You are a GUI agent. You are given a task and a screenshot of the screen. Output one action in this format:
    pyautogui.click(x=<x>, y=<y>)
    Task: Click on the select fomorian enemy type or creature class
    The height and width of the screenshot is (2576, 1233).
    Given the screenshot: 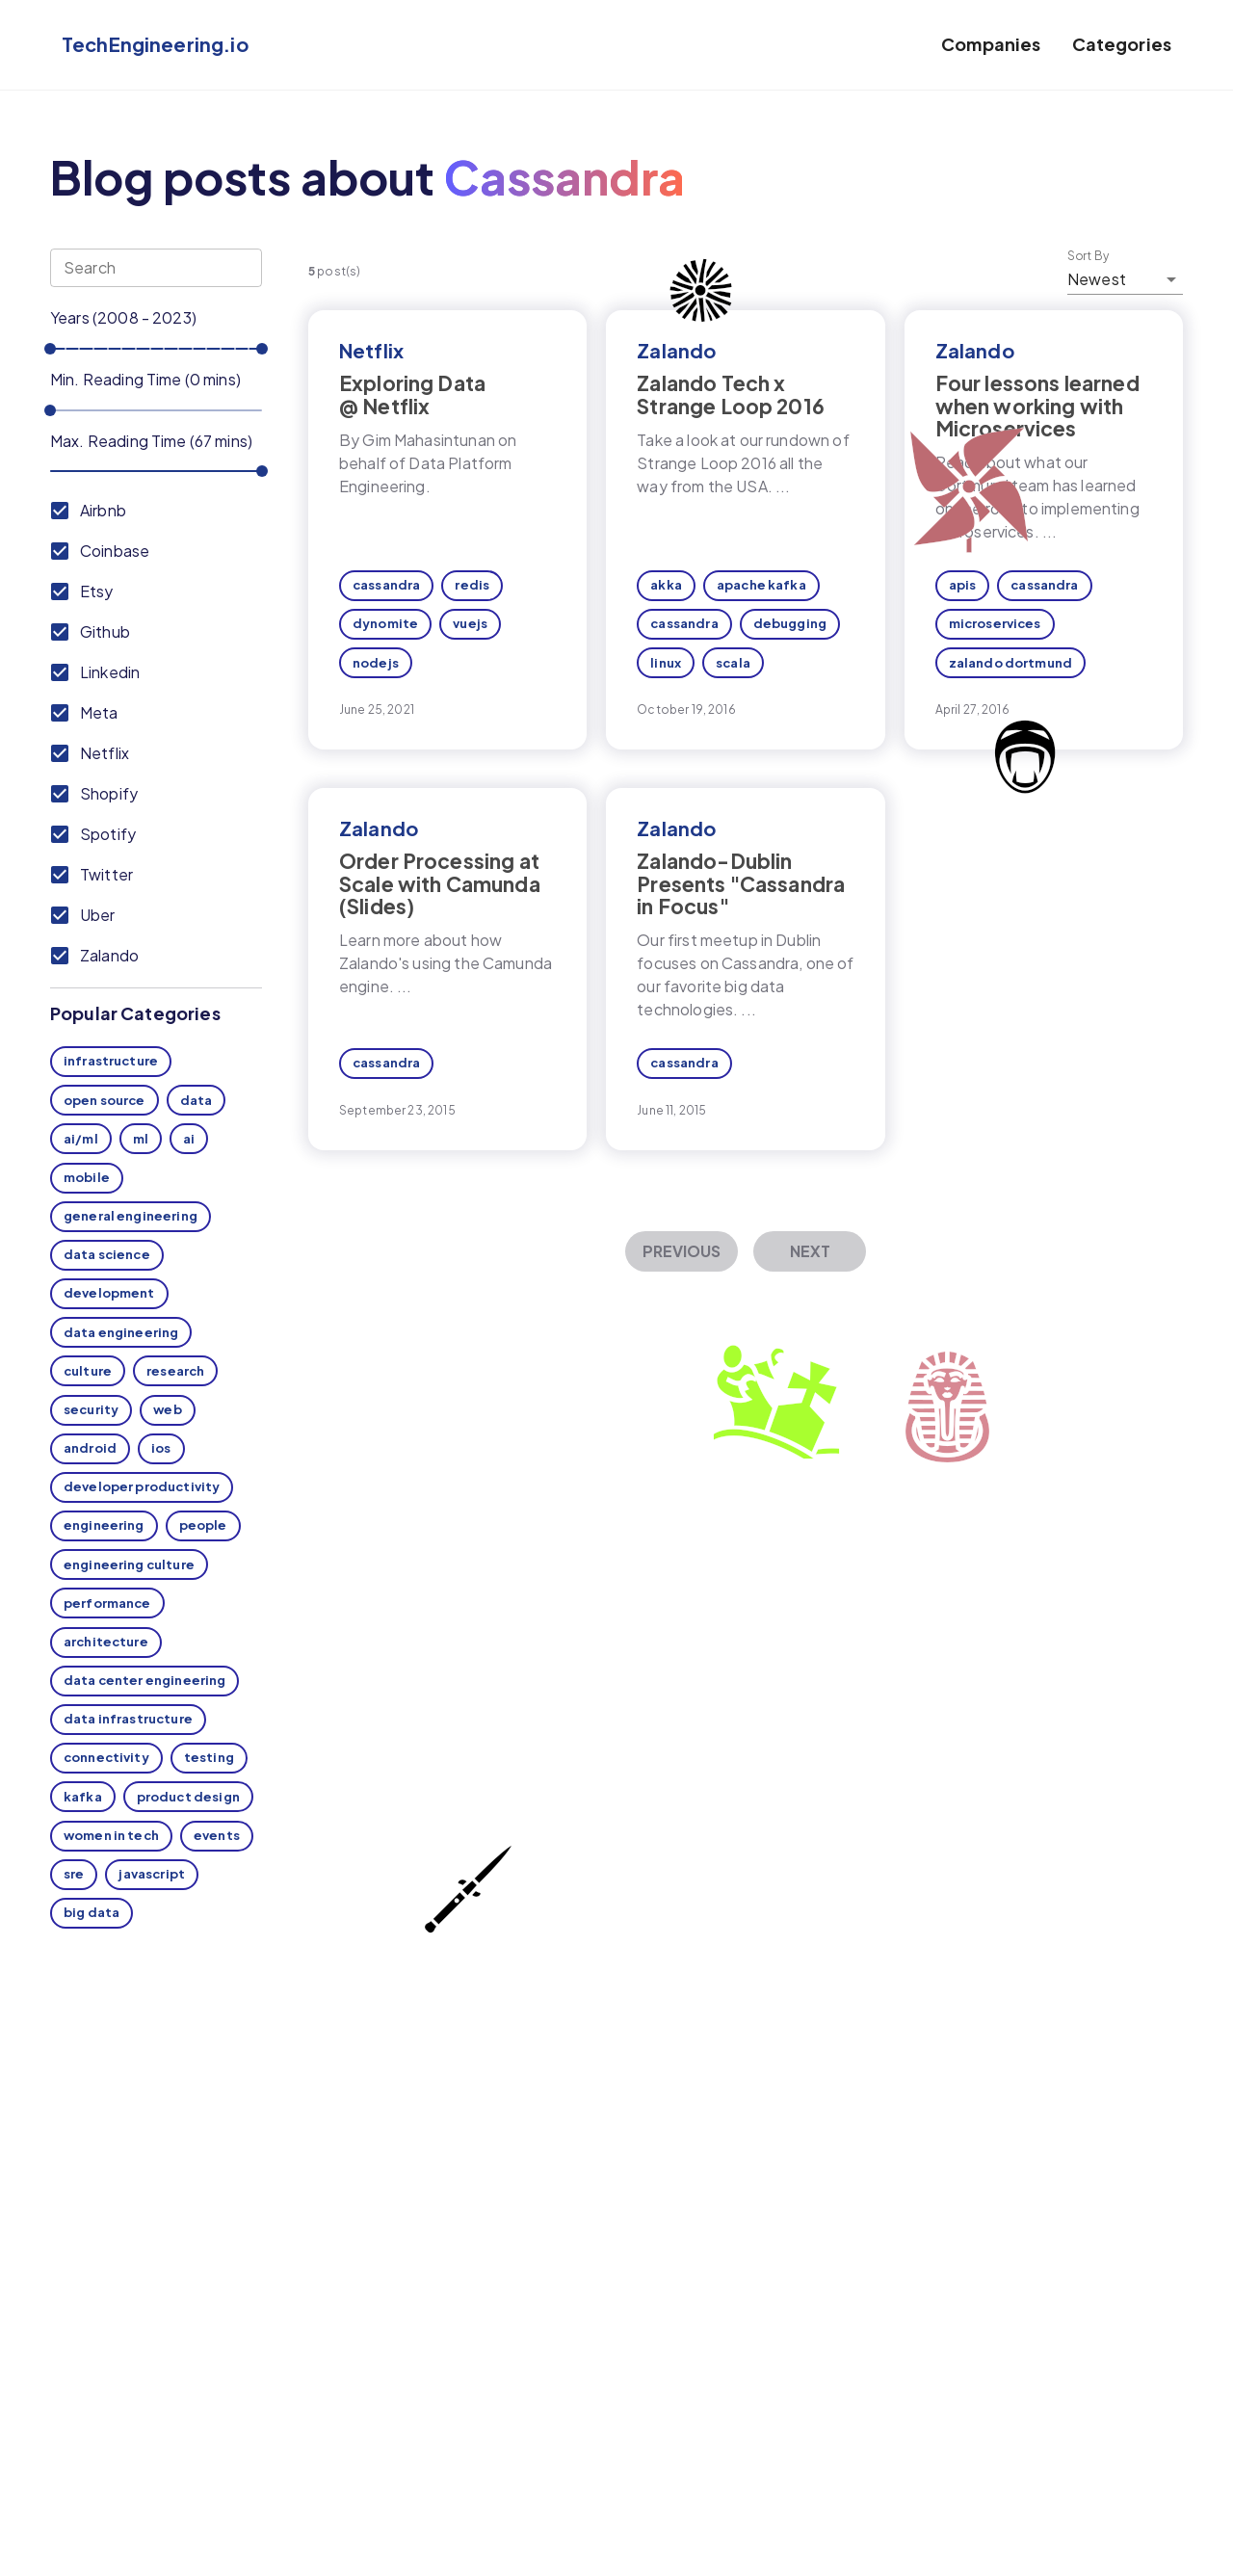 What is the action you would take?
    pyautogui.click(x=776, y=1396)
    